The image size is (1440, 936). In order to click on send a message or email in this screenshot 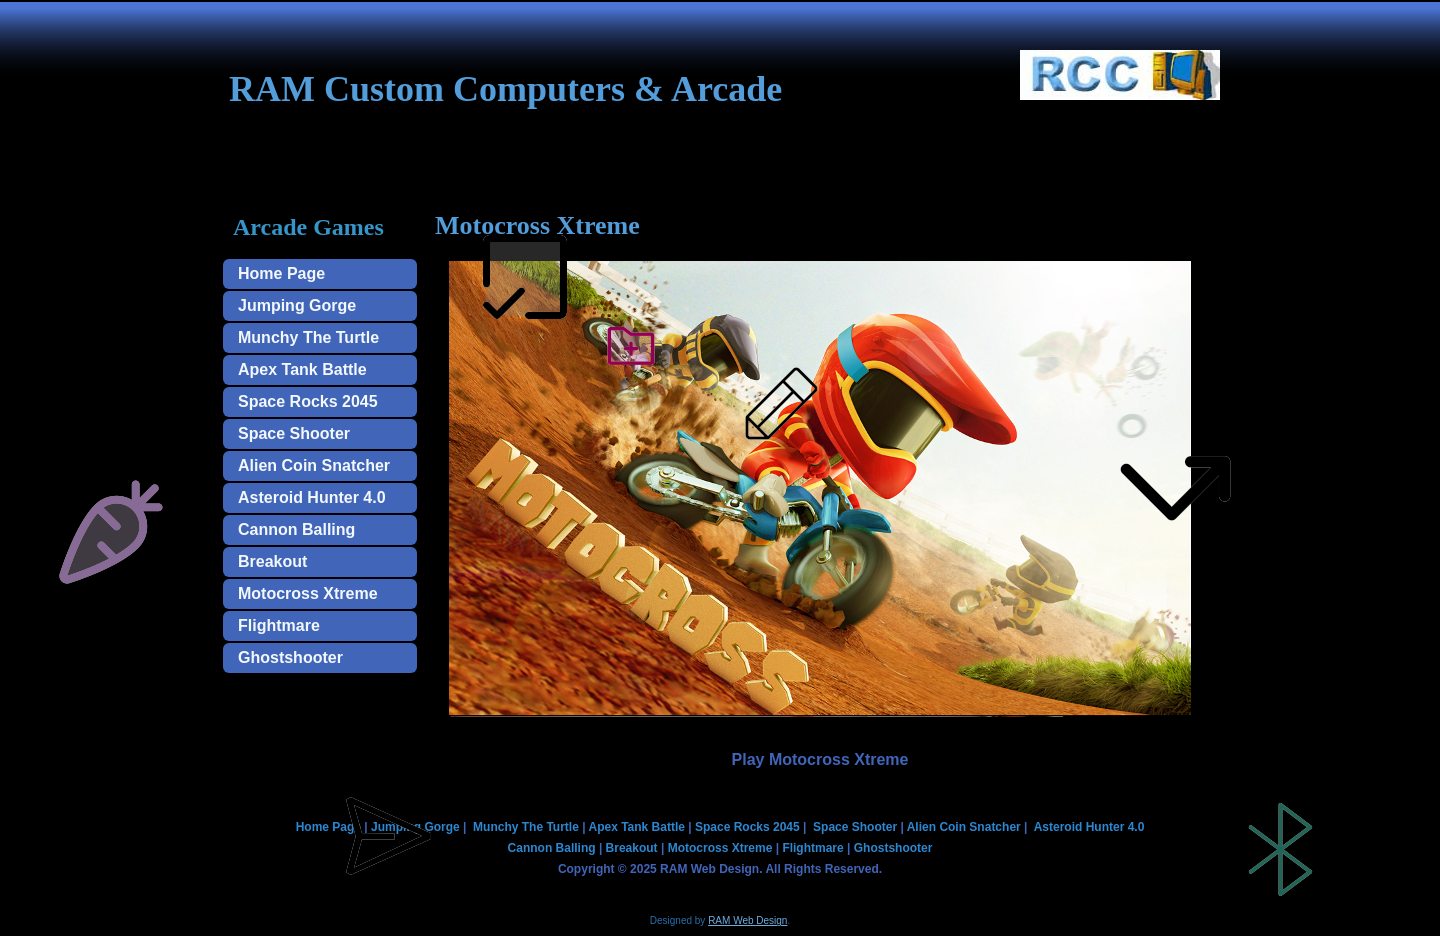, I will do `click(388, 836)`.